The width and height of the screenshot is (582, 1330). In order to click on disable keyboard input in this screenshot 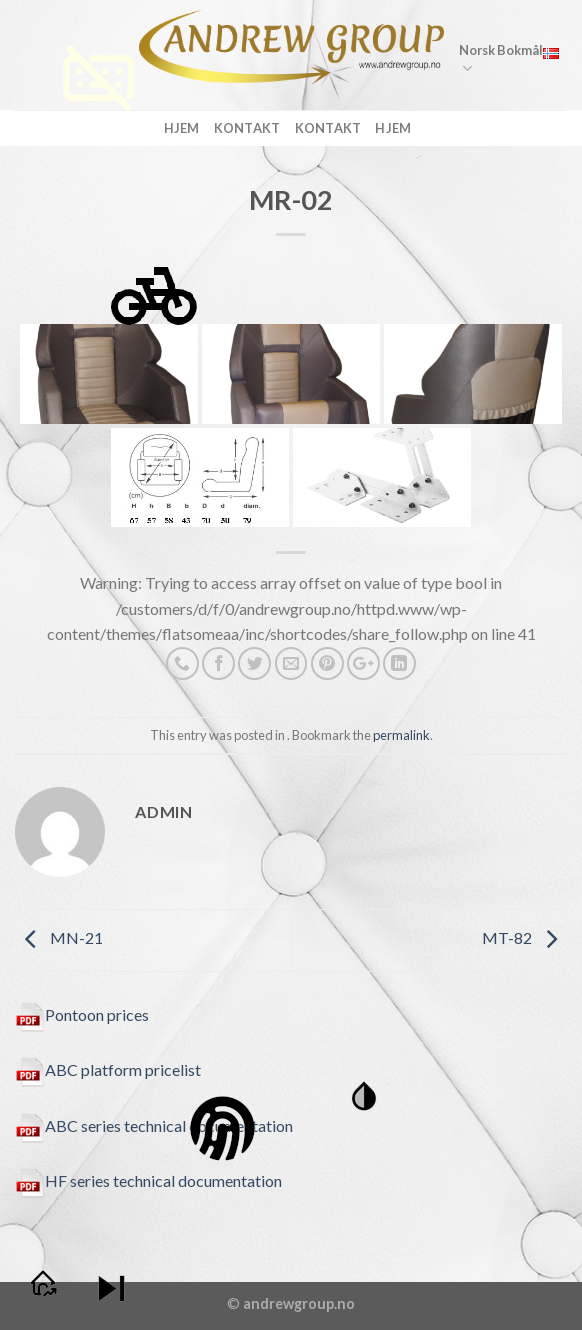, I will do `click(99, 78)`.